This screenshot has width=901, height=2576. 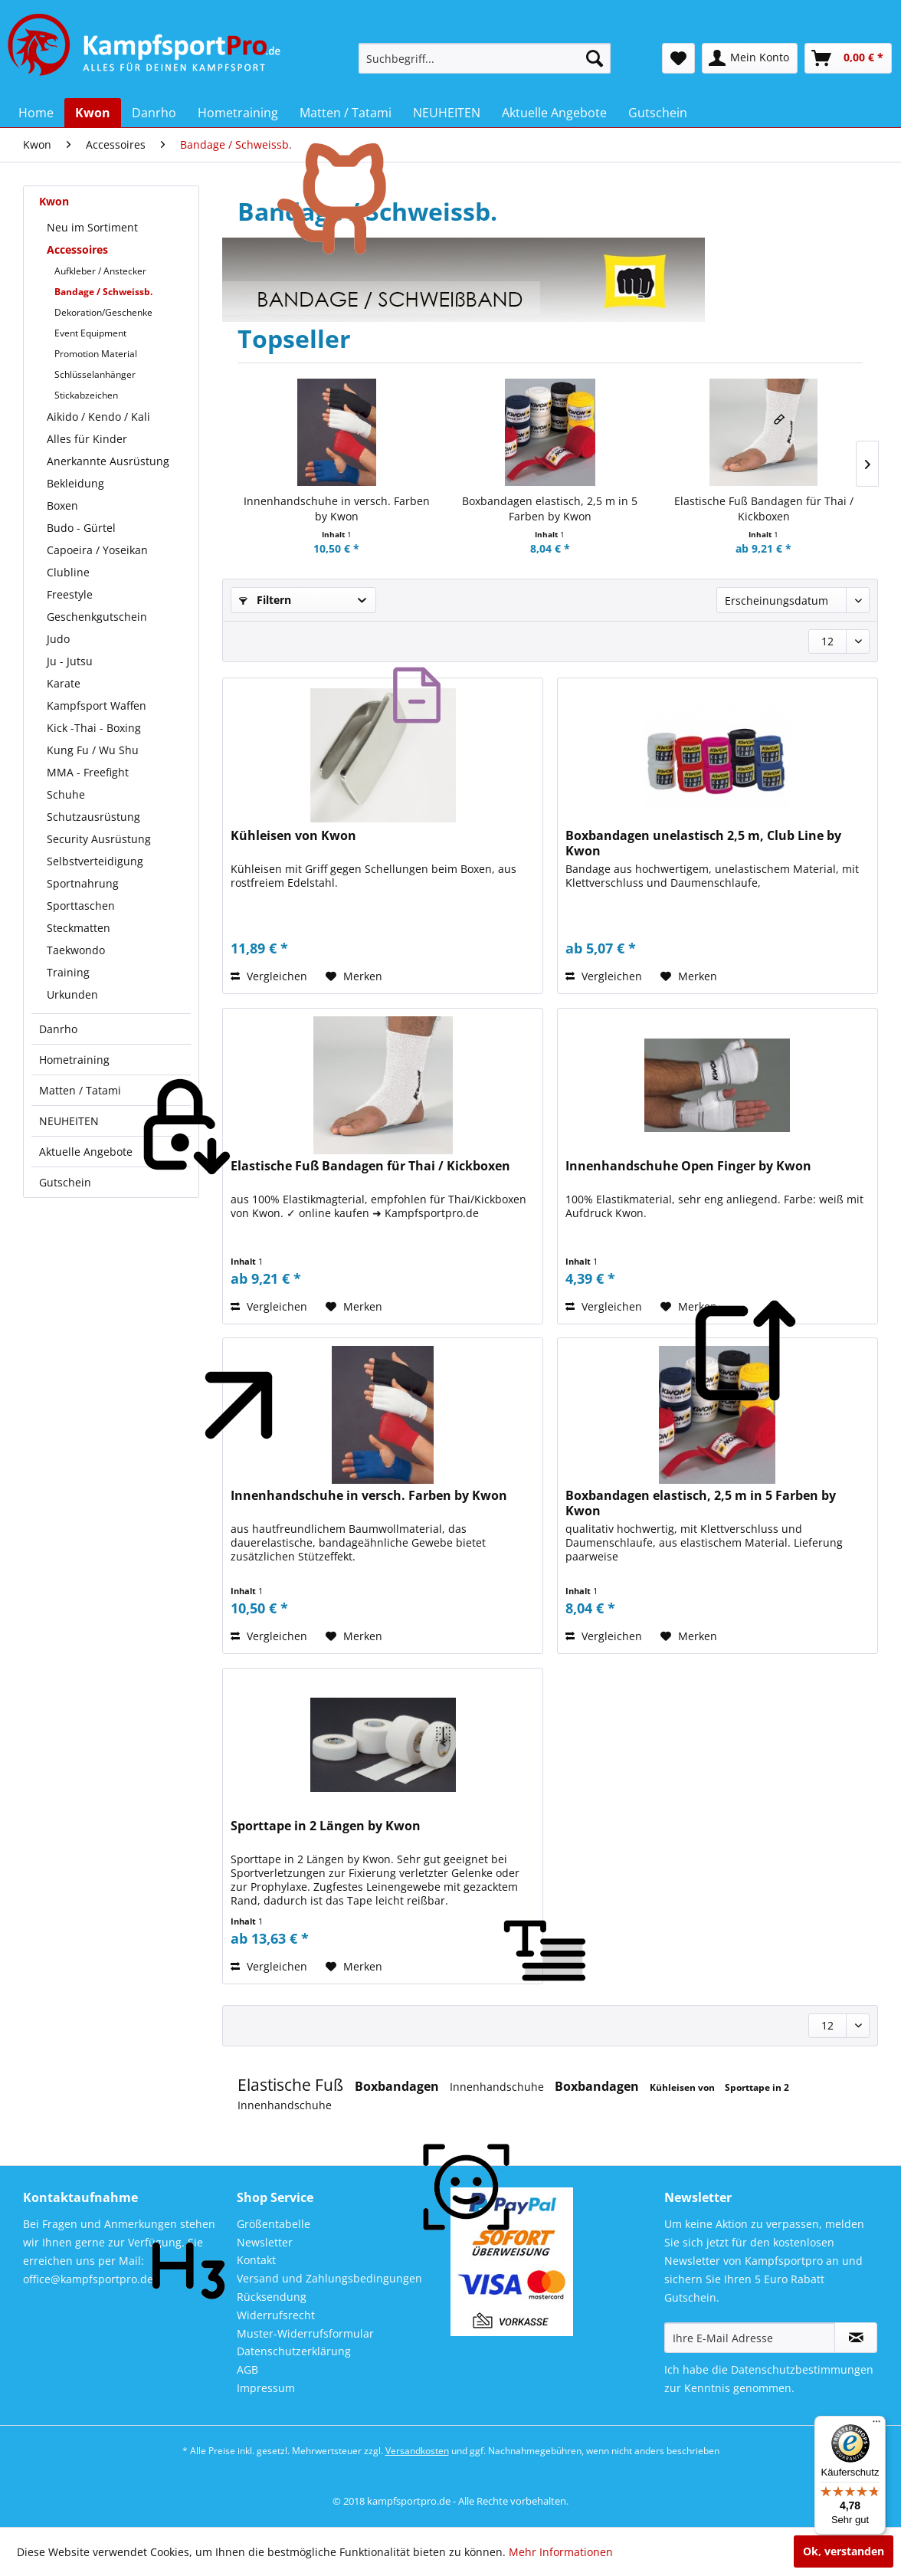 What do you see at coordinates (185, 2269) in the screenshot?
I see `format text as heading level 3` at bounding box center [185, 2269].